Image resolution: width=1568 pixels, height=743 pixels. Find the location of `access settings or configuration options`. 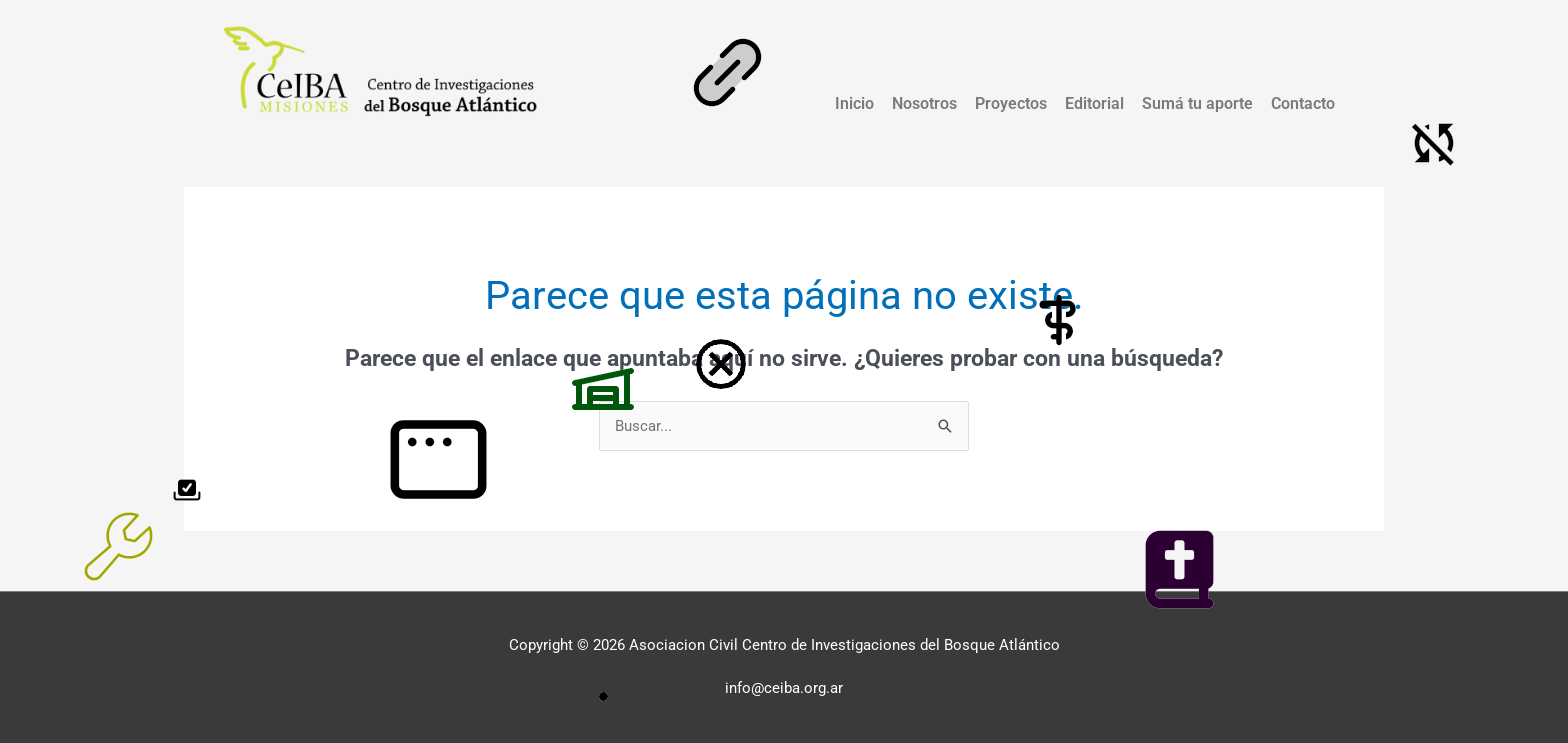

access settings or configuration options is located at coordinates (118, 546).